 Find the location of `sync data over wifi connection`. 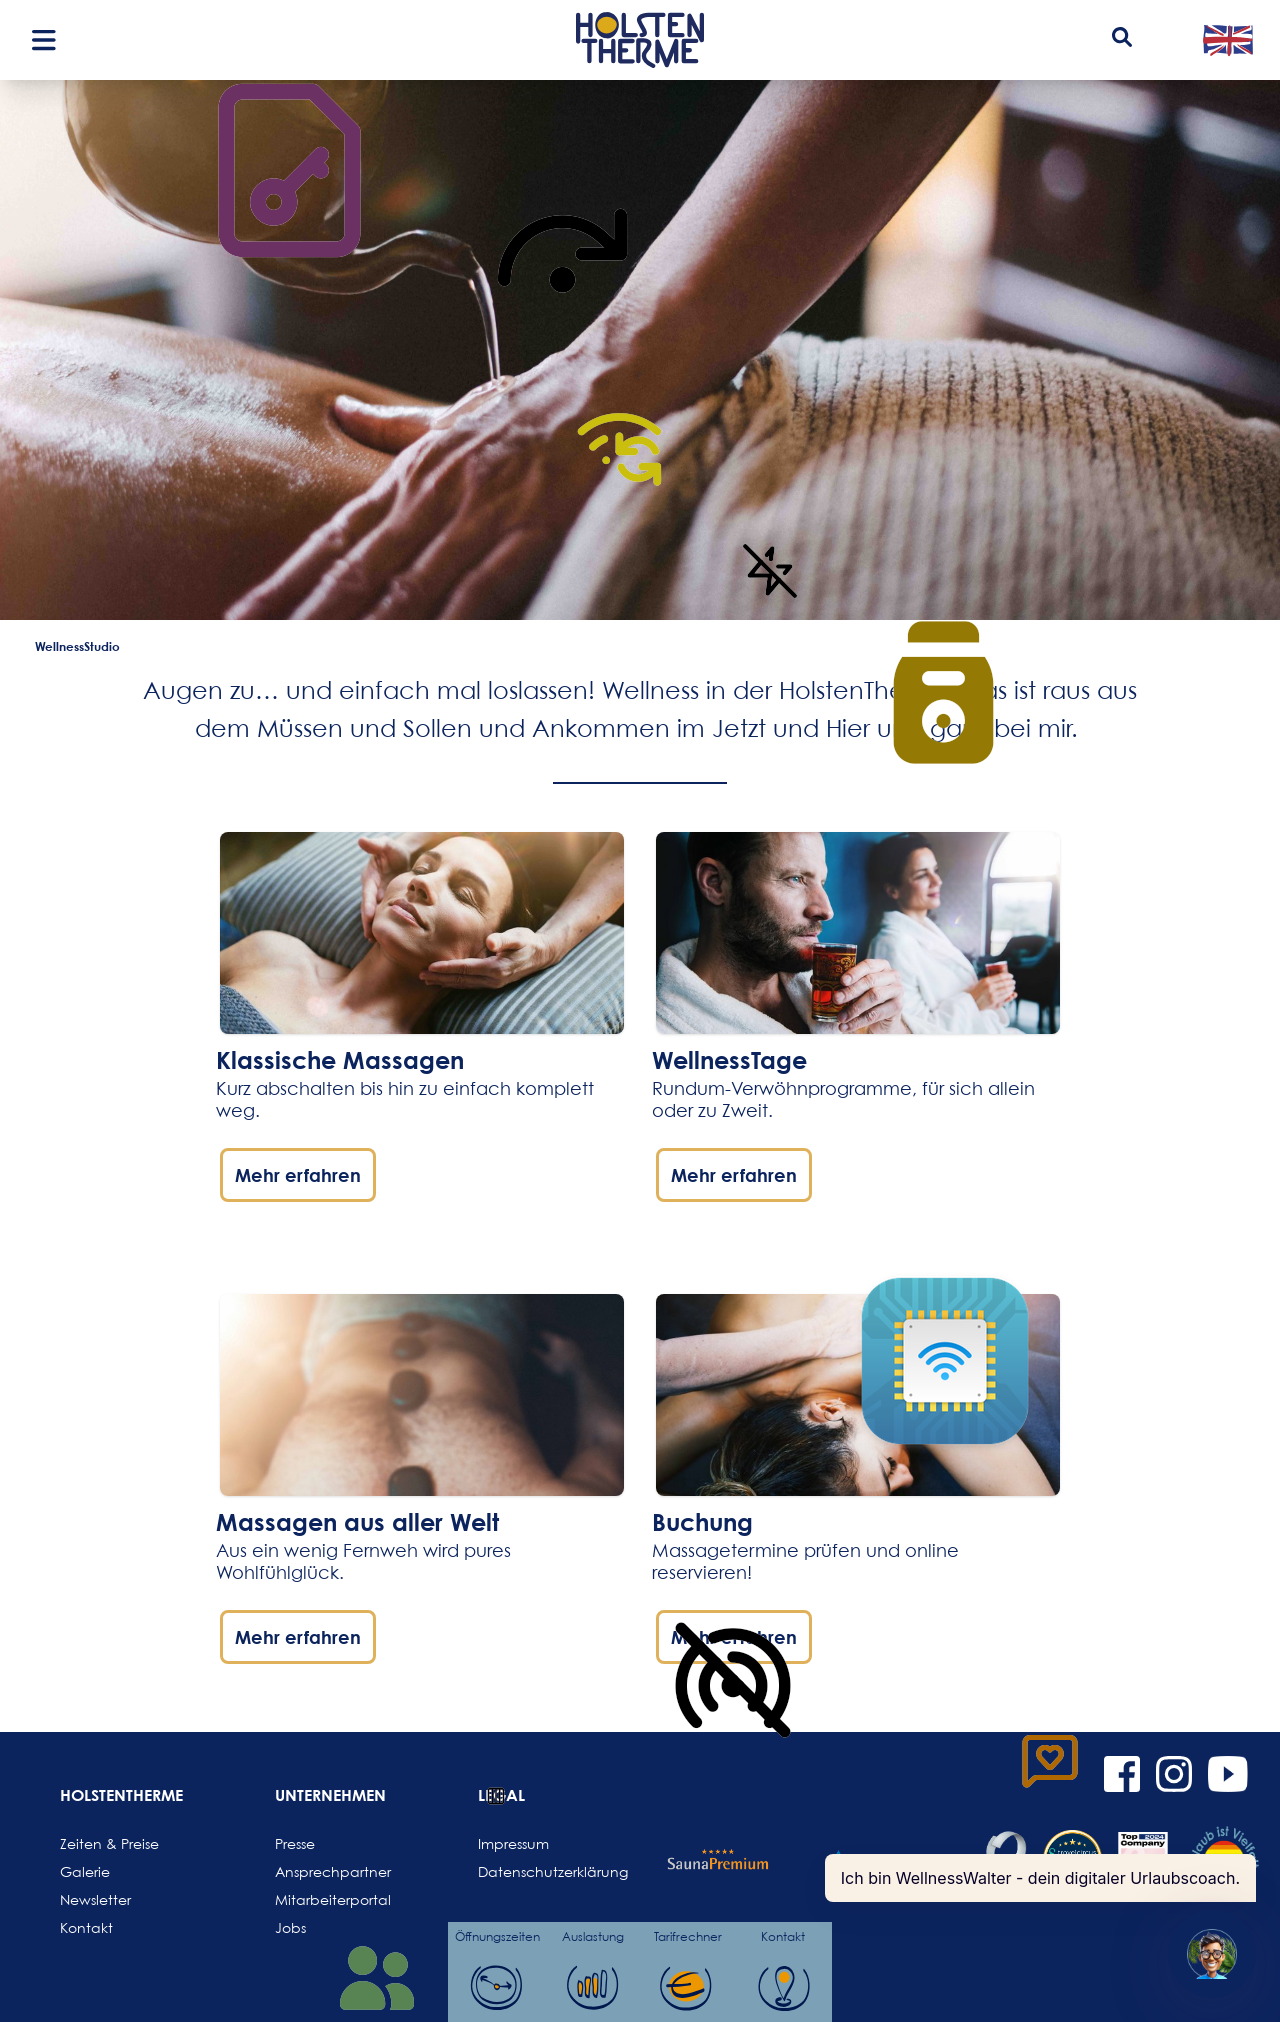

sync data over wifi connection is located at coordinates (619, 443).